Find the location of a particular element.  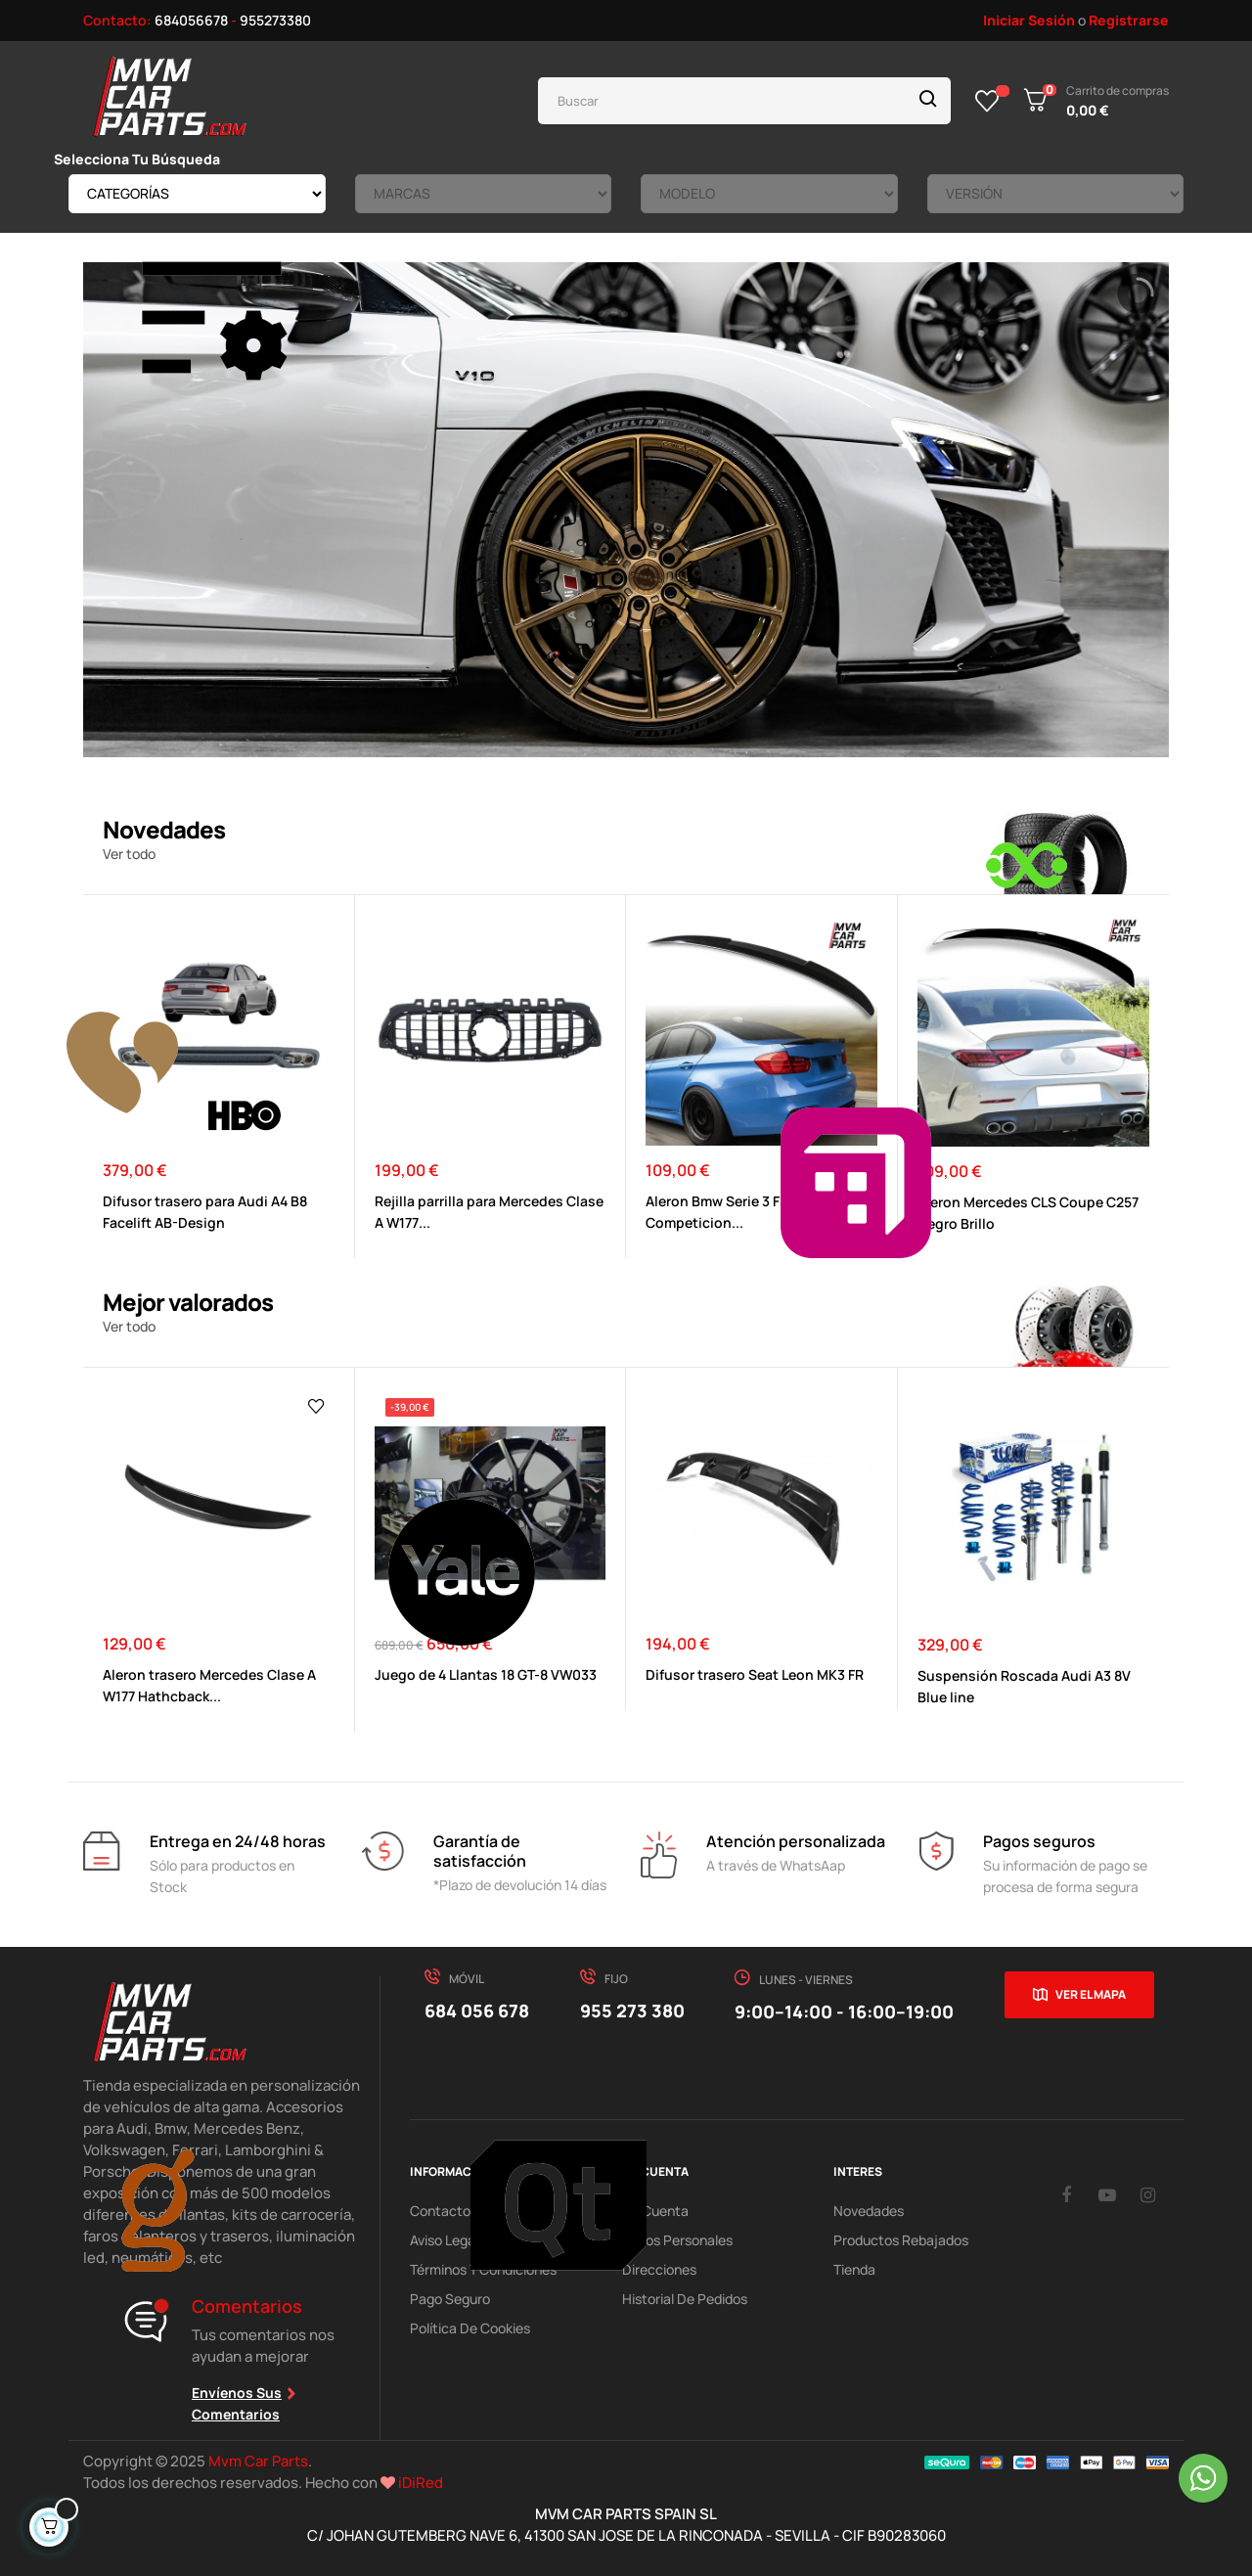

open the HBO streaming app is located at coordinates (245, 1115).